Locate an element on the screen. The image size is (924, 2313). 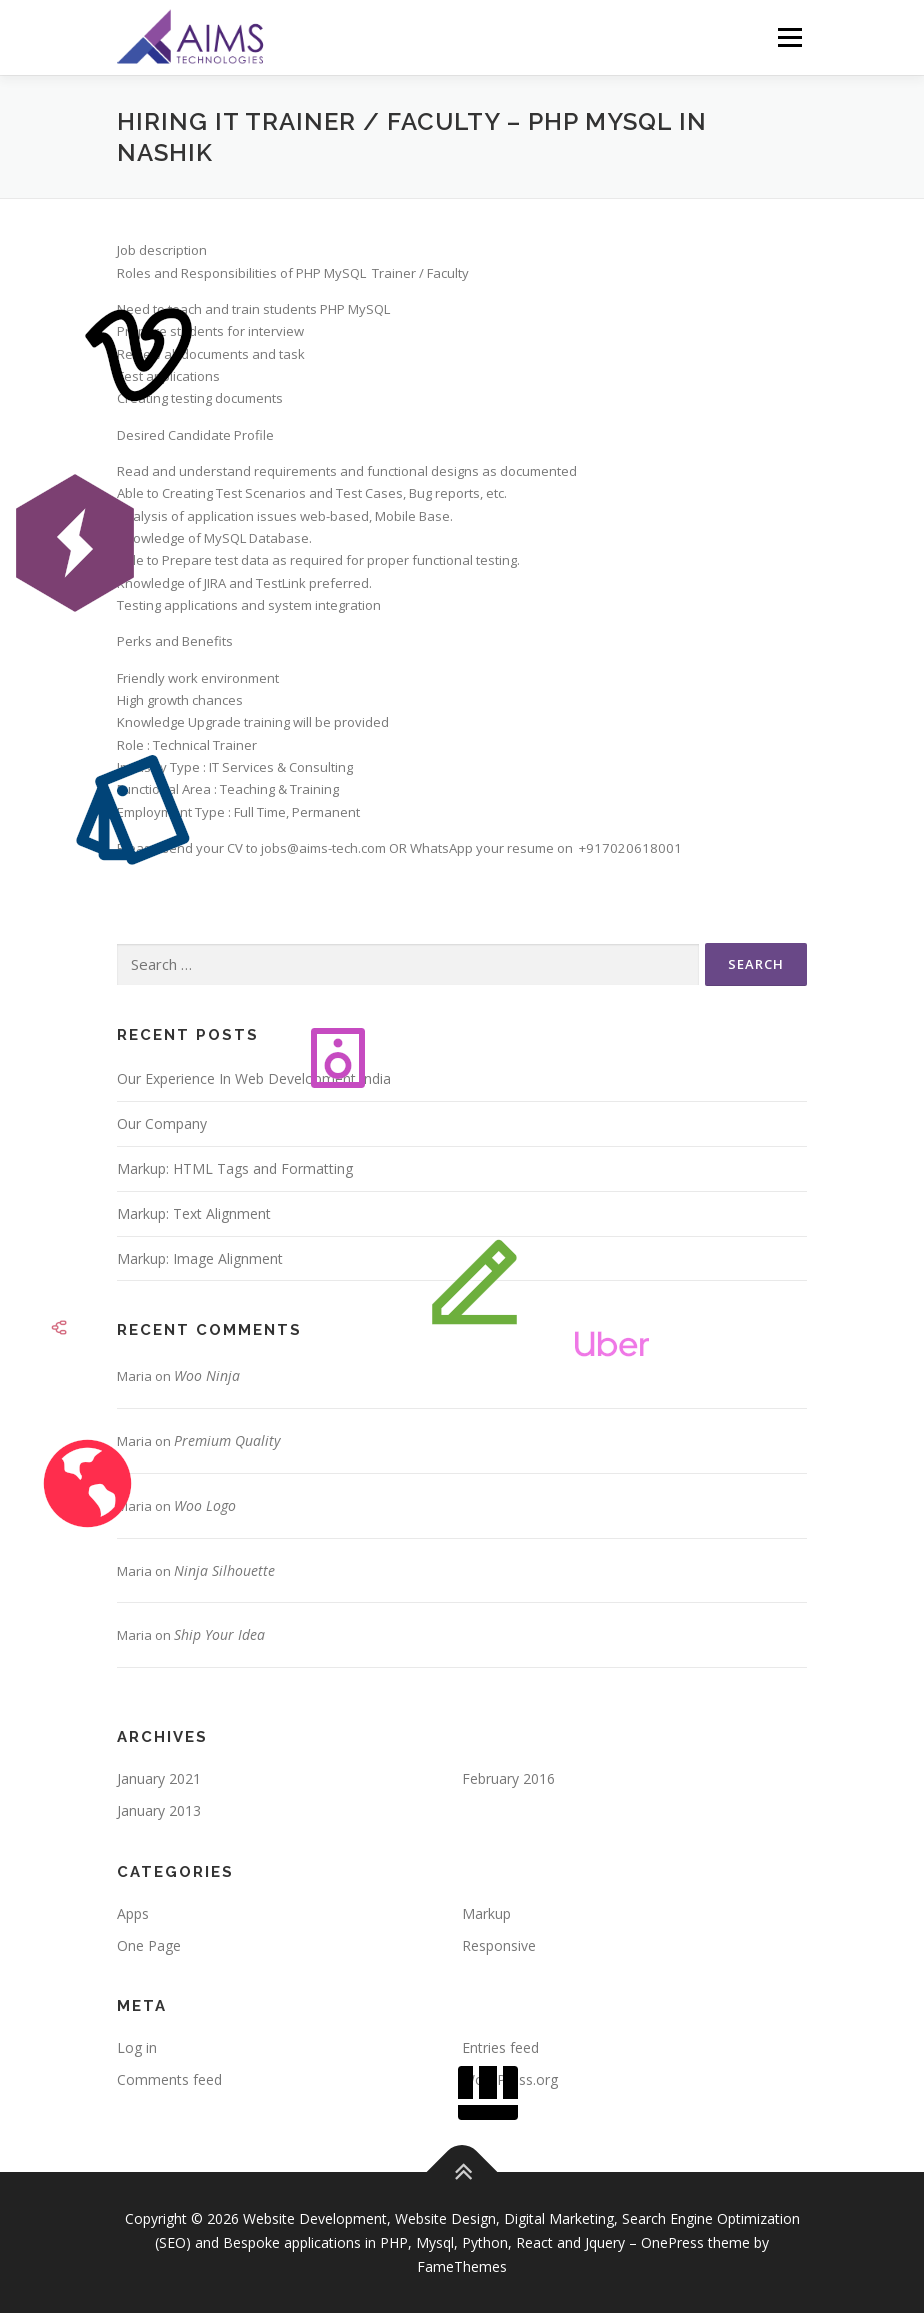
edit content or text is located at coordinates (474, 1282).